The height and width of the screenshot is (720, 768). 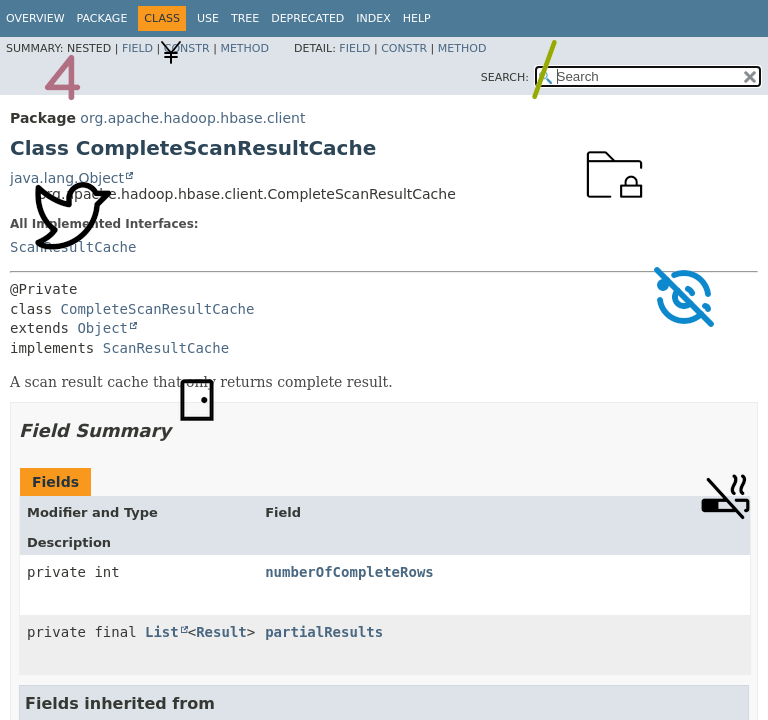 I want to click on share to twitter, so click(x=69, y=213).